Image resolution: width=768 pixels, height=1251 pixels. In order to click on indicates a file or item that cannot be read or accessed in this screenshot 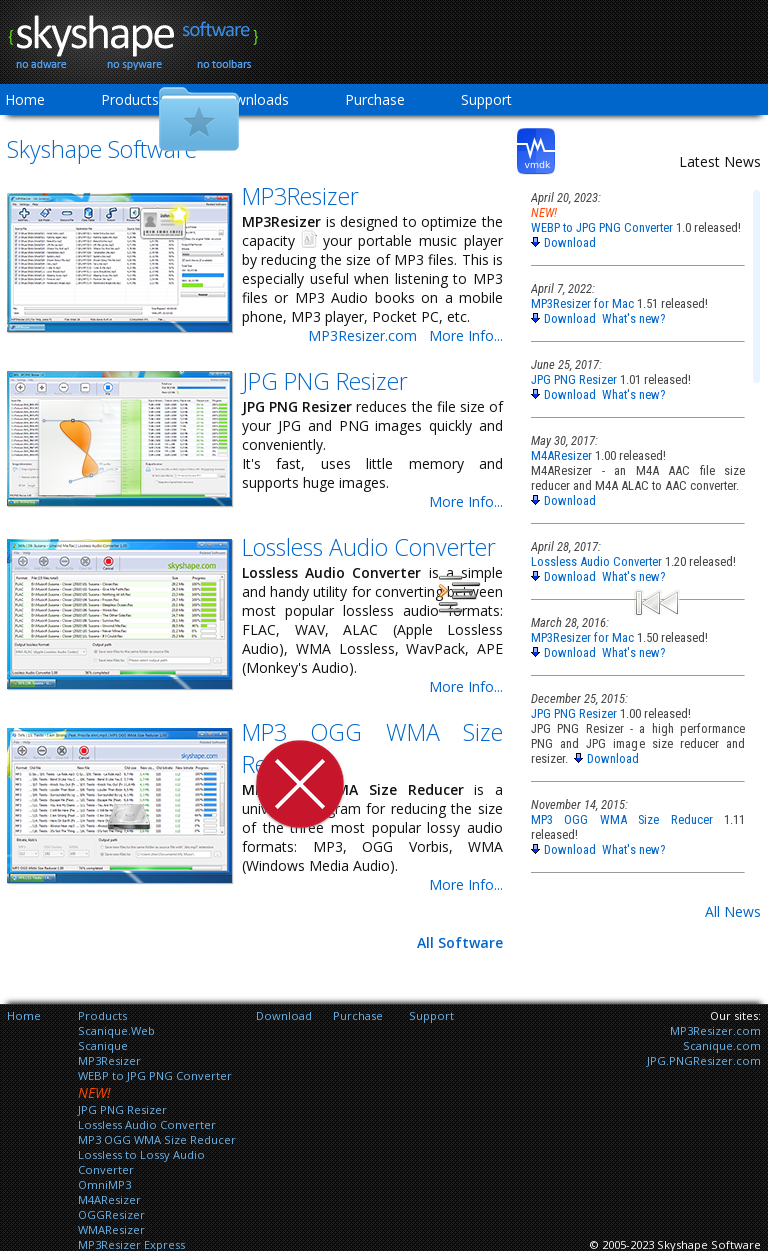, I will do `click(300, 784)`.